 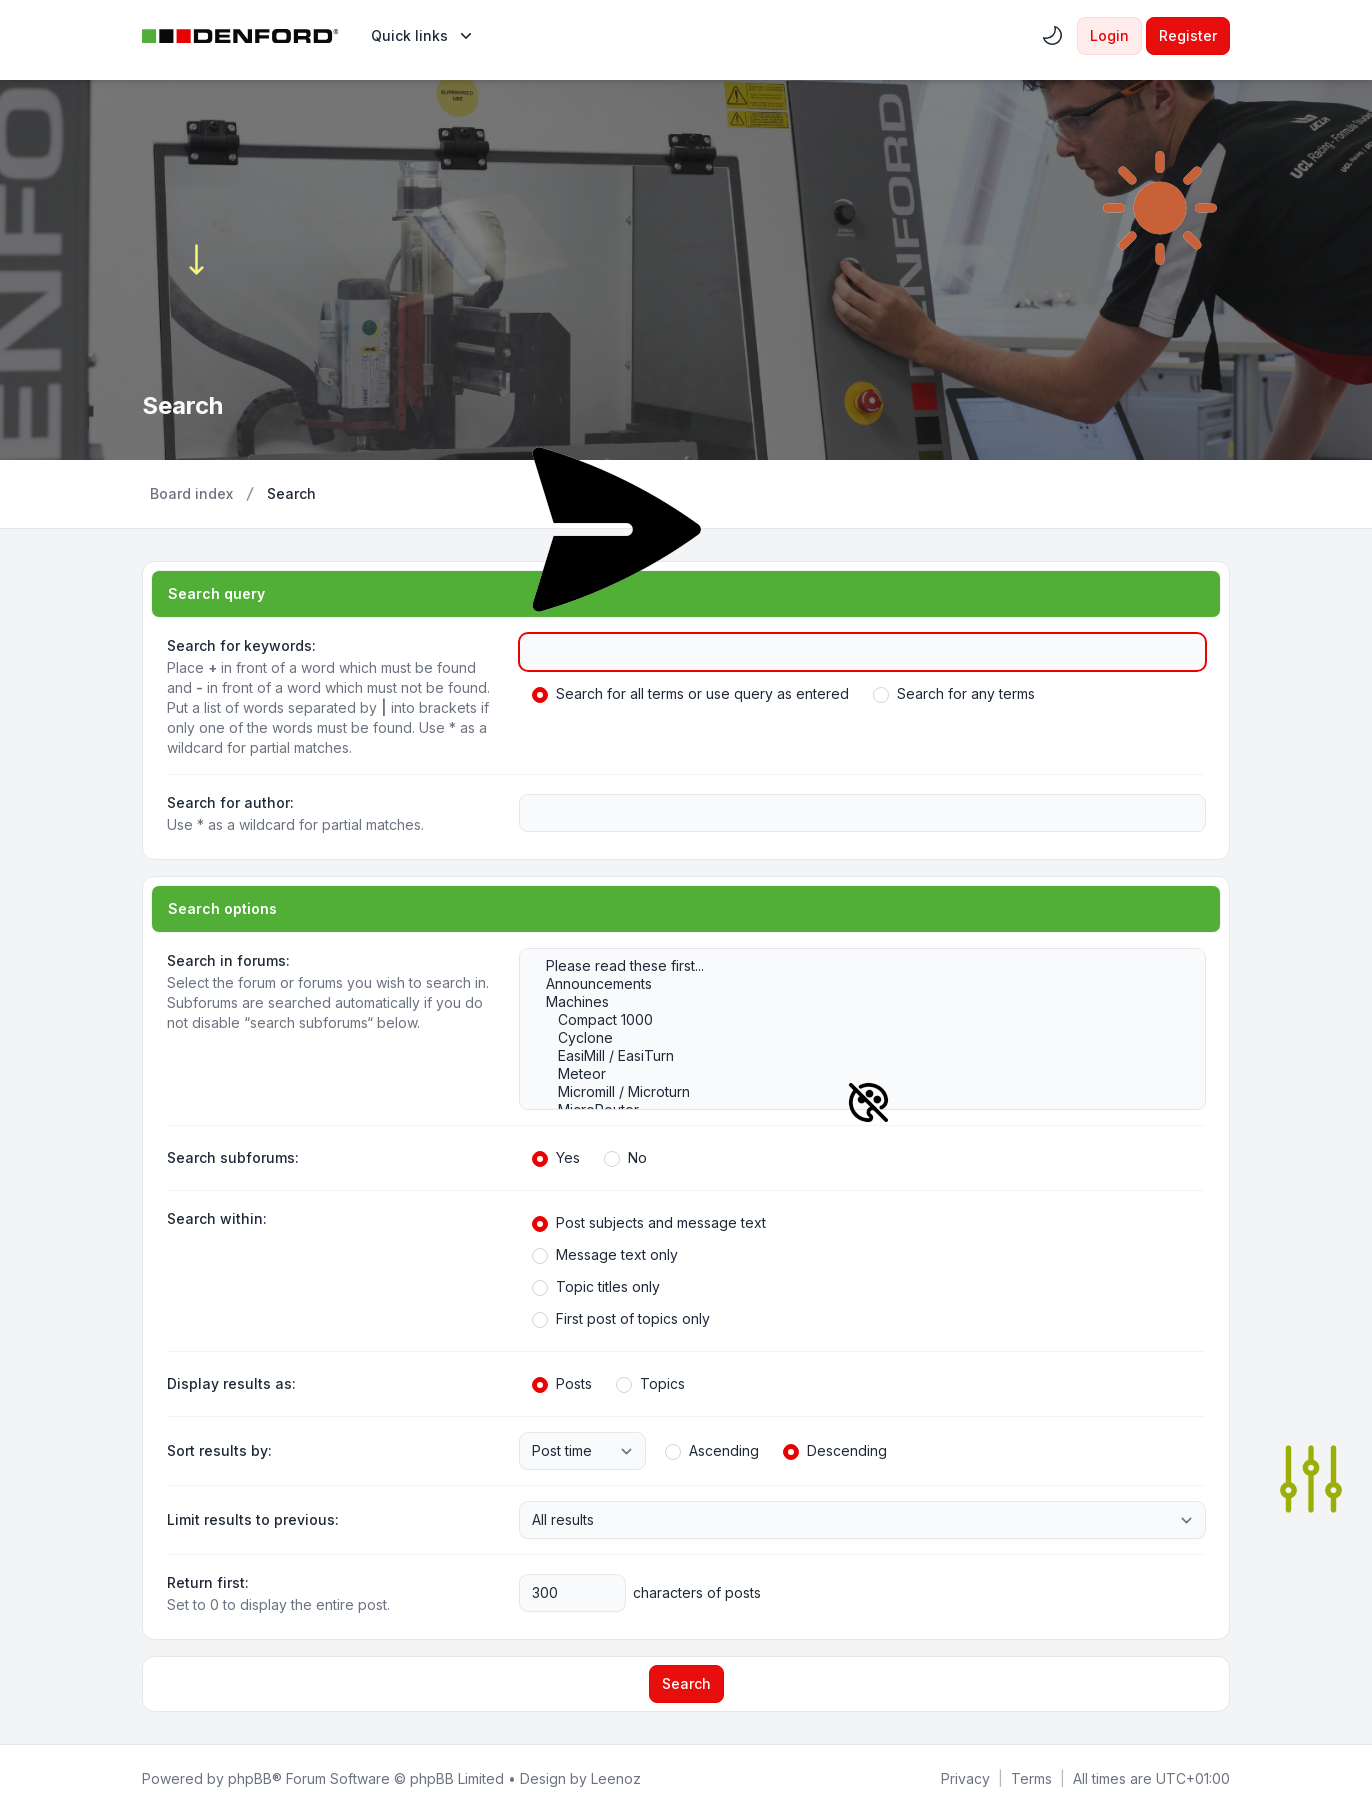 I want to click on disable color customization, so click(x=868, y=1102).